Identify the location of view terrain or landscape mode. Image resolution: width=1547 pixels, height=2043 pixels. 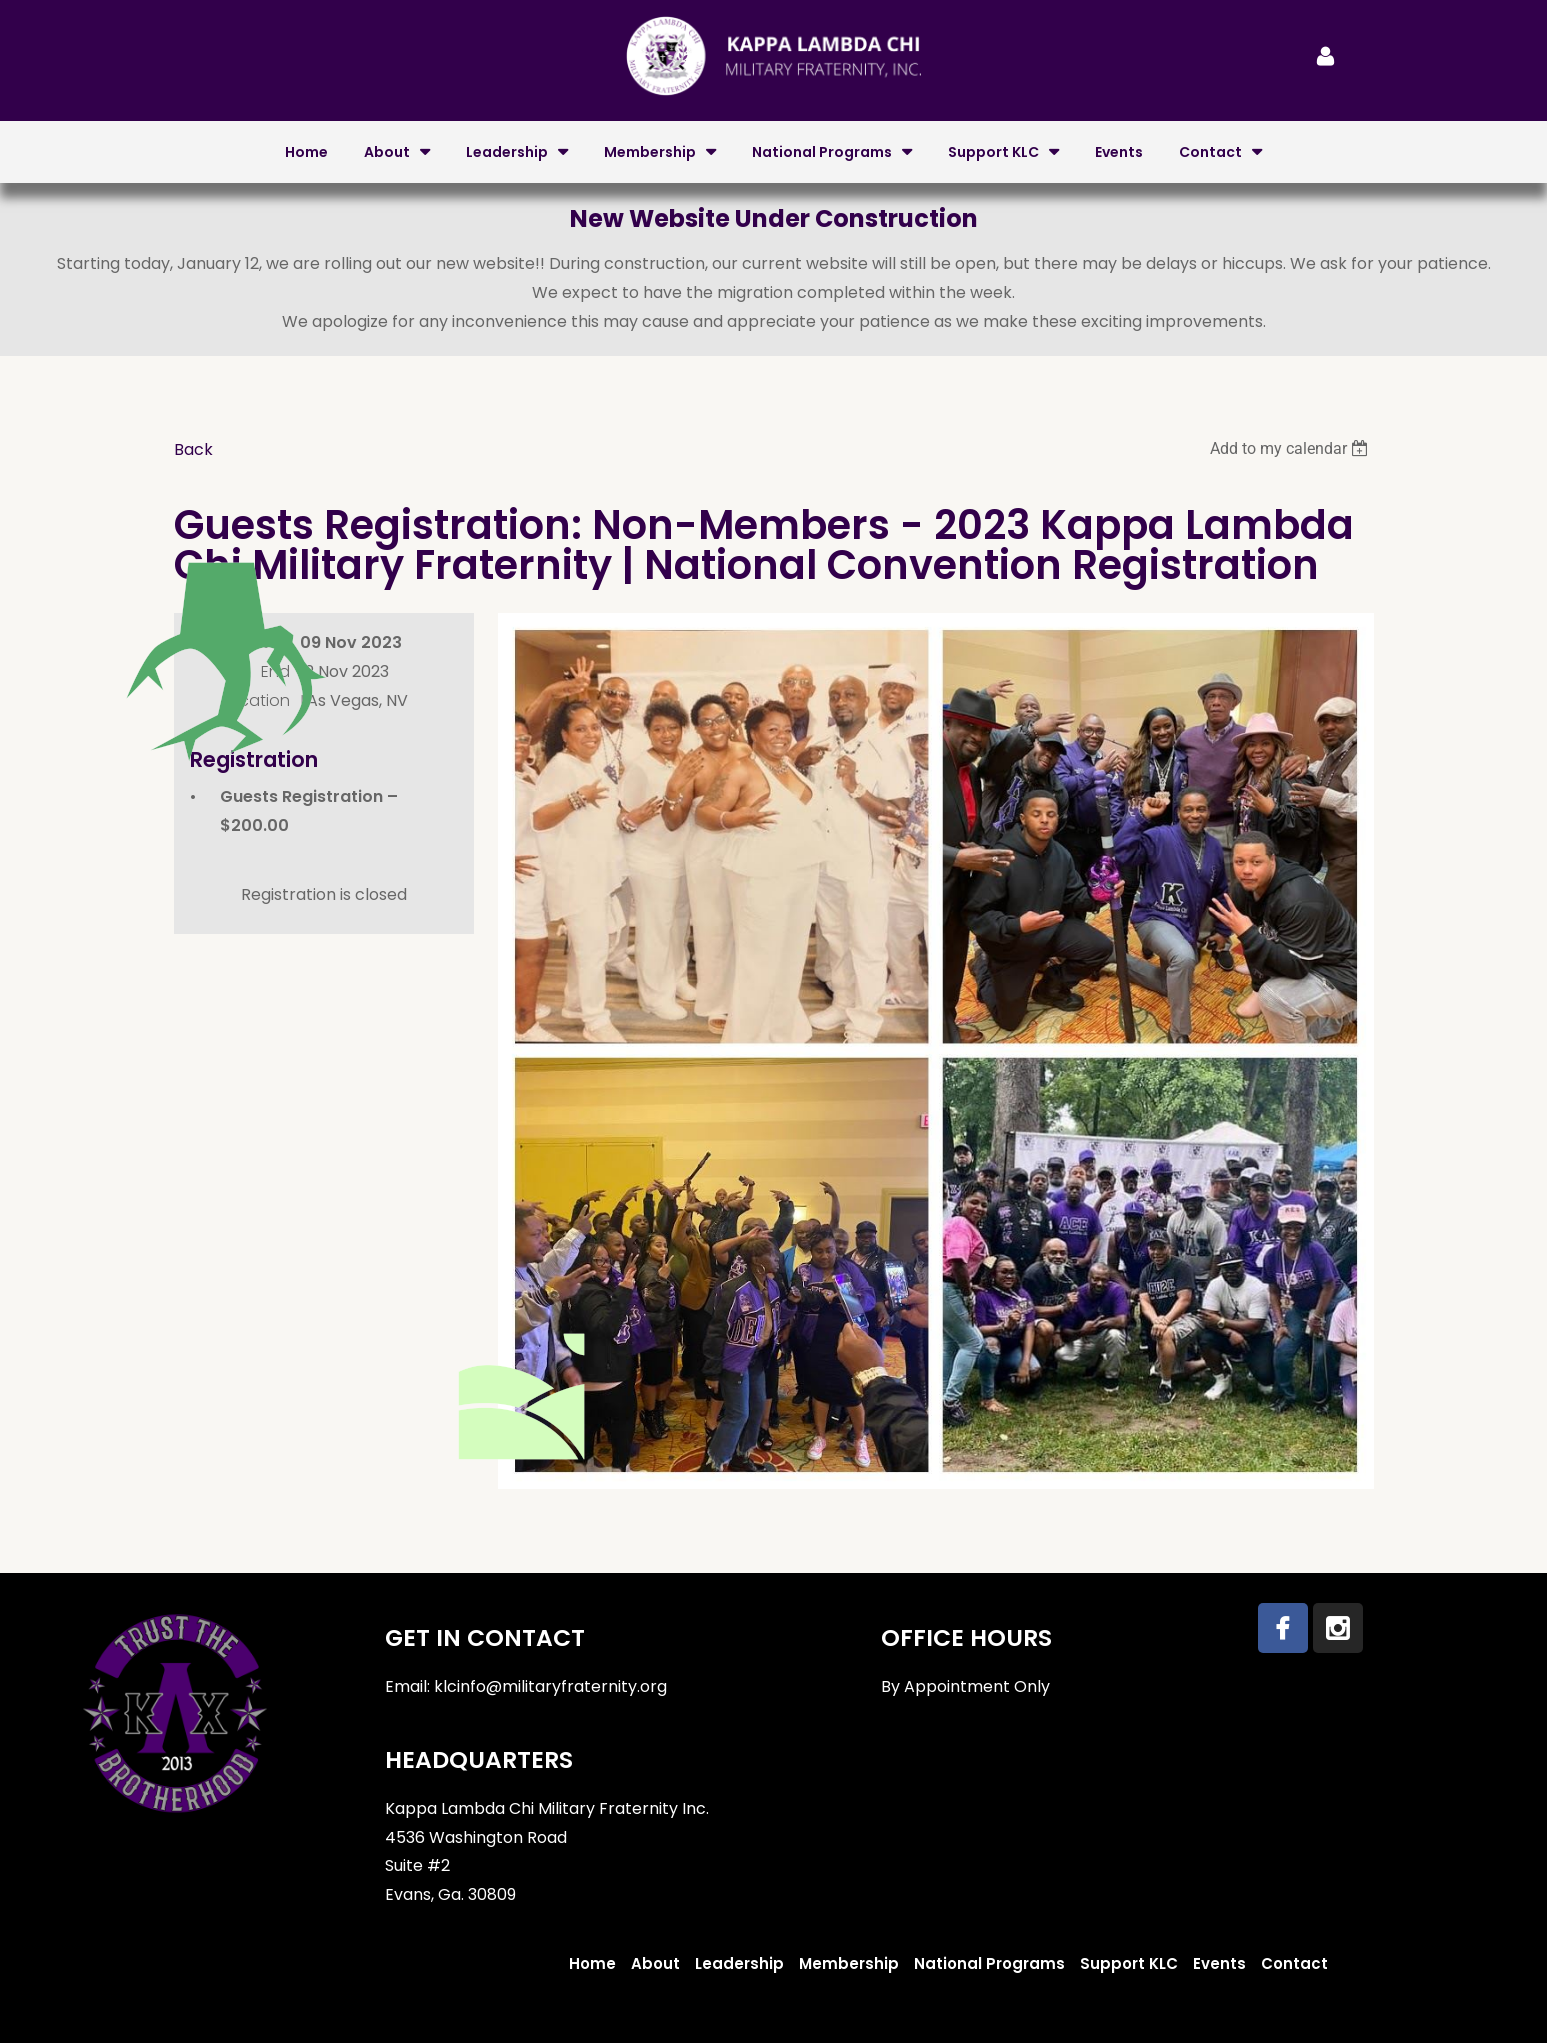
(521, 1396).